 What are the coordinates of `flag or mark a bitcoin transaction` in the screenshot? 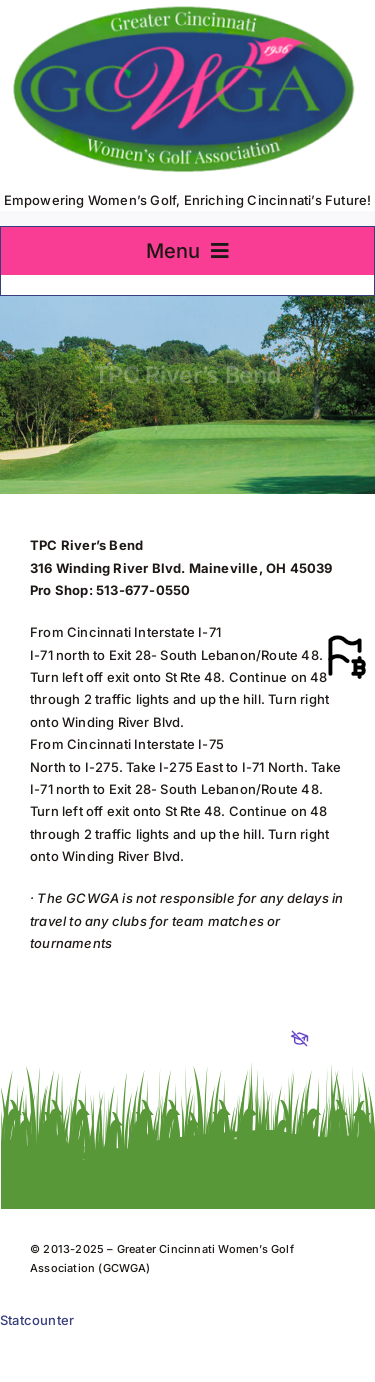 It's located at (345, 655).